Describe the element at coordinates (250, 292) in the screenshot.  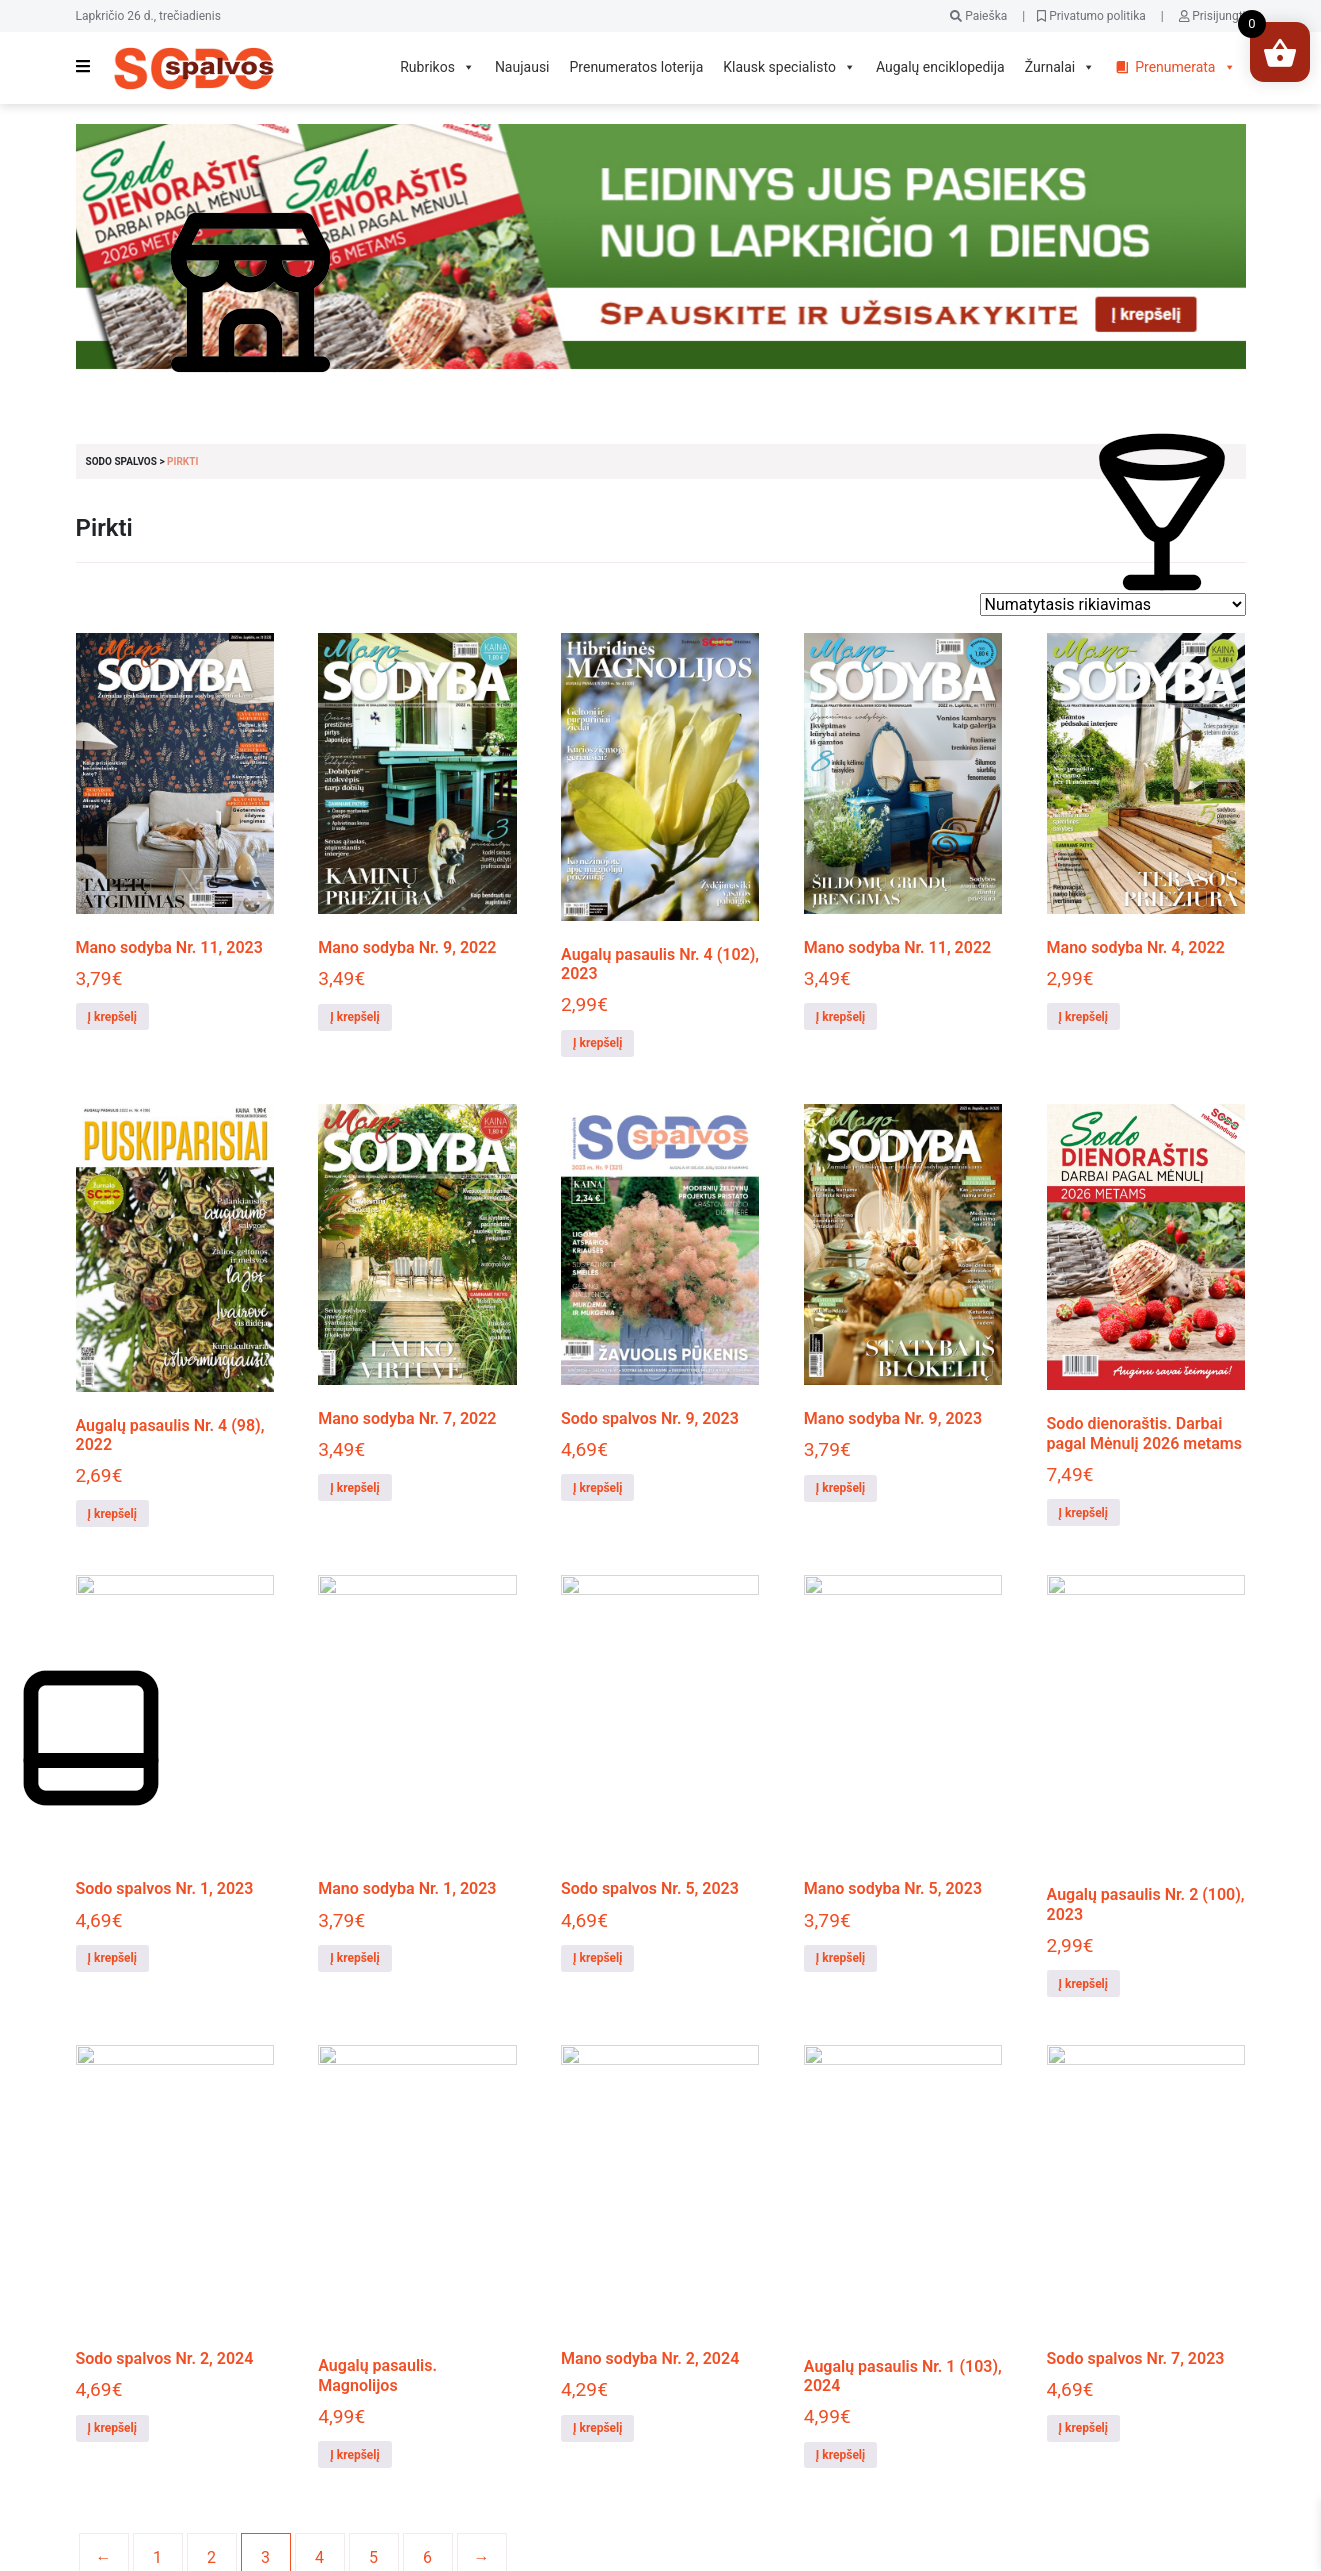
I see `browse or open the store` at that location.